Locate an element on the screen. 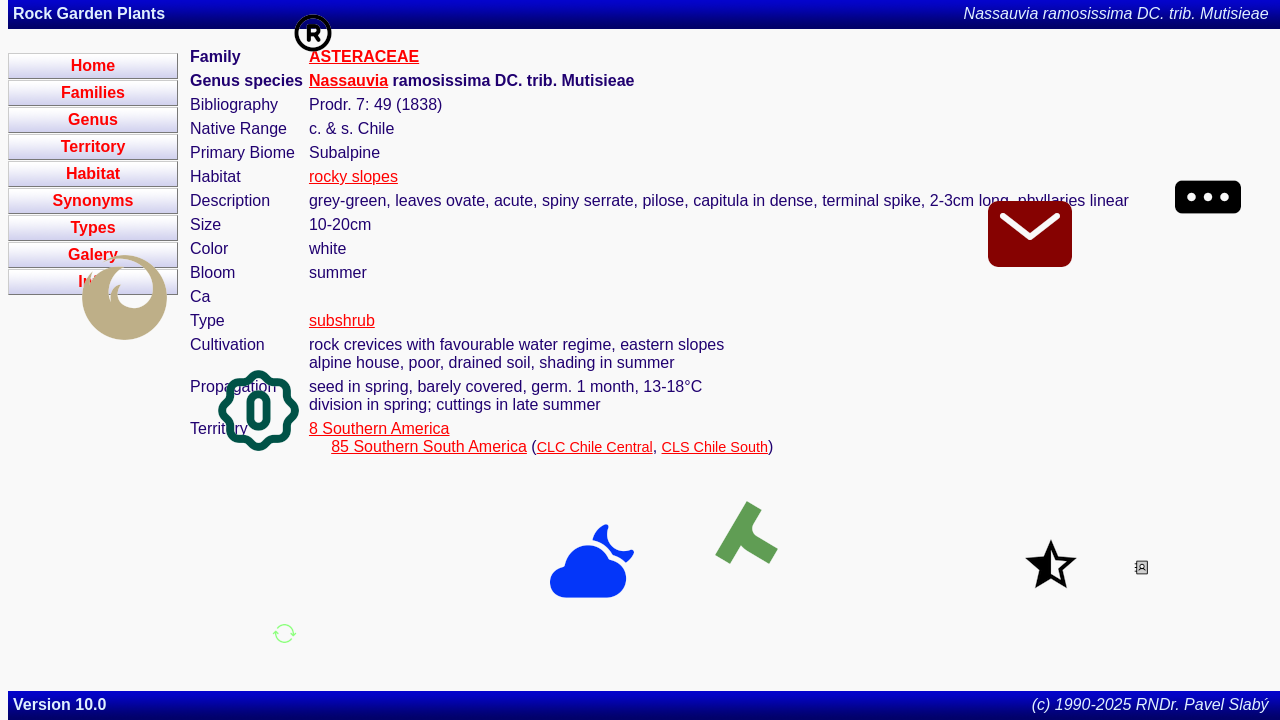 This screenshot has width=1280, height=720. open your email inbox is located at coordinates (1030, 234).